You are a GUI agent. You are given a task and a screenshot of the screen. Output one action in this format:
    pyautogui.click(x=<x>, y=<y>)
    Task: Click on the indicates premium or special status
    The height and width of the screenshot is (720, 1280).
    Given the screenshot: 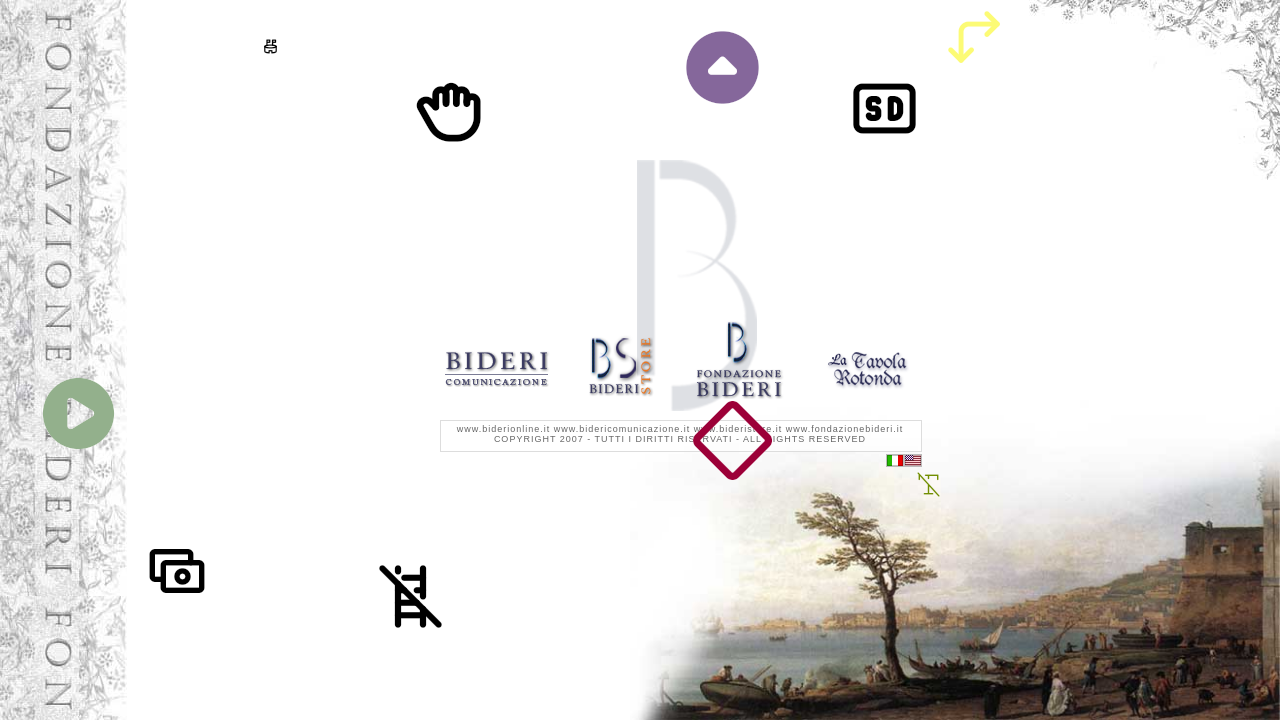 What is the action you would take?
    pyautogui.click(x=732, y=440)
    